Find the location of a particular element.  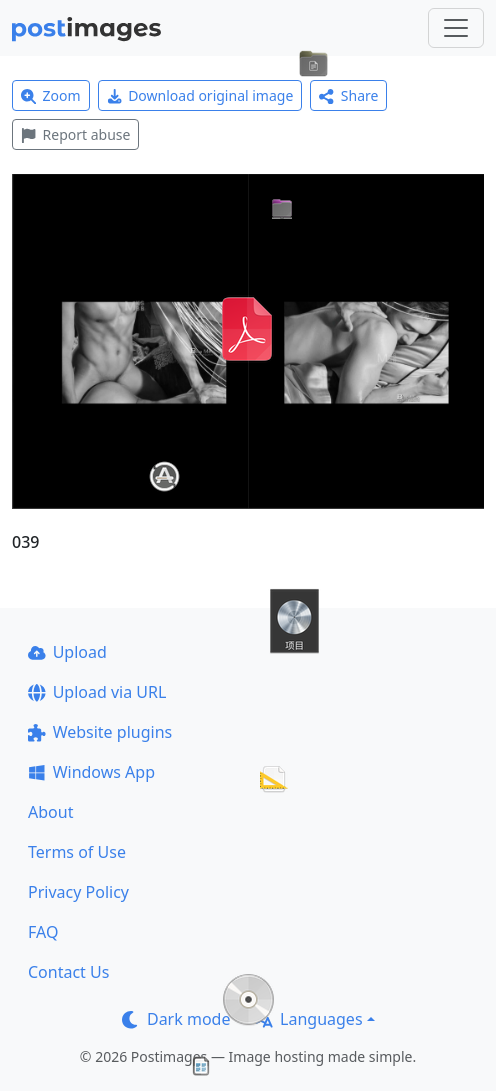

a pdf document file is located at coordinates (247, 329).